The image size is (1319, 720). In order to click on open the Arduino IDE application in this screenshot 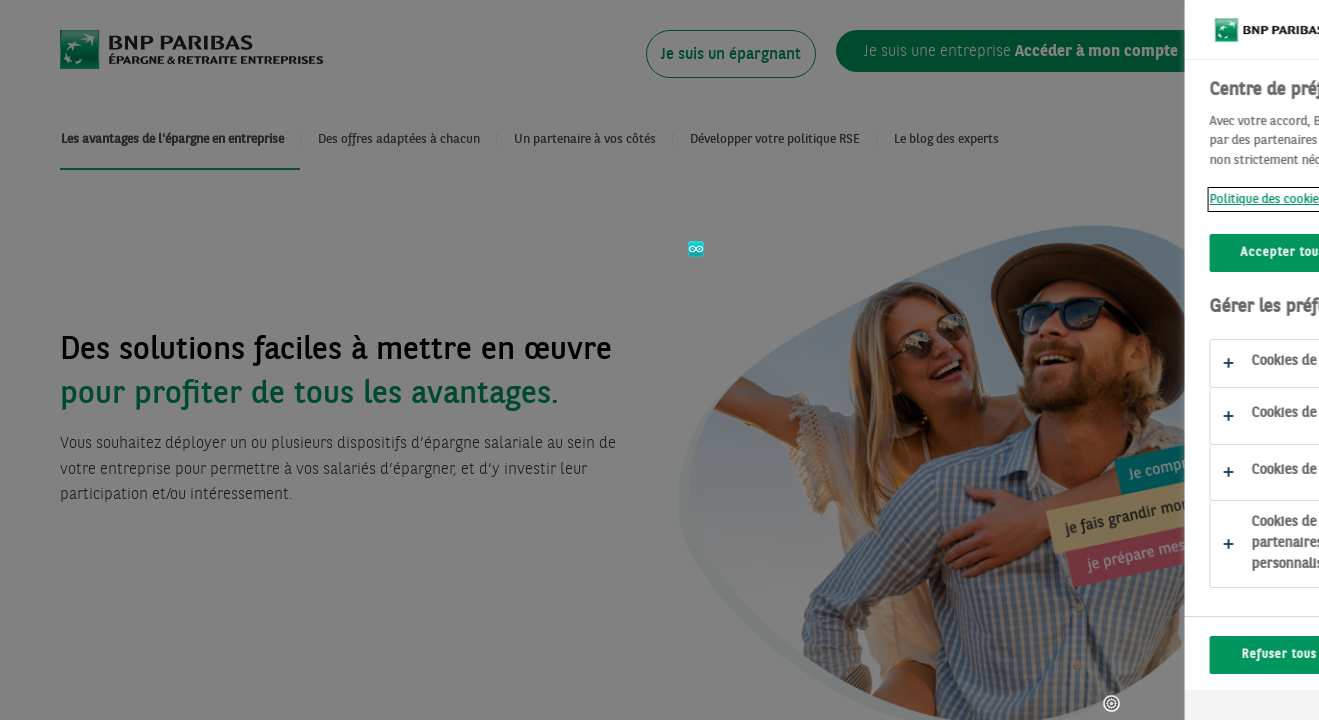, I will do `click(696, 249)`.